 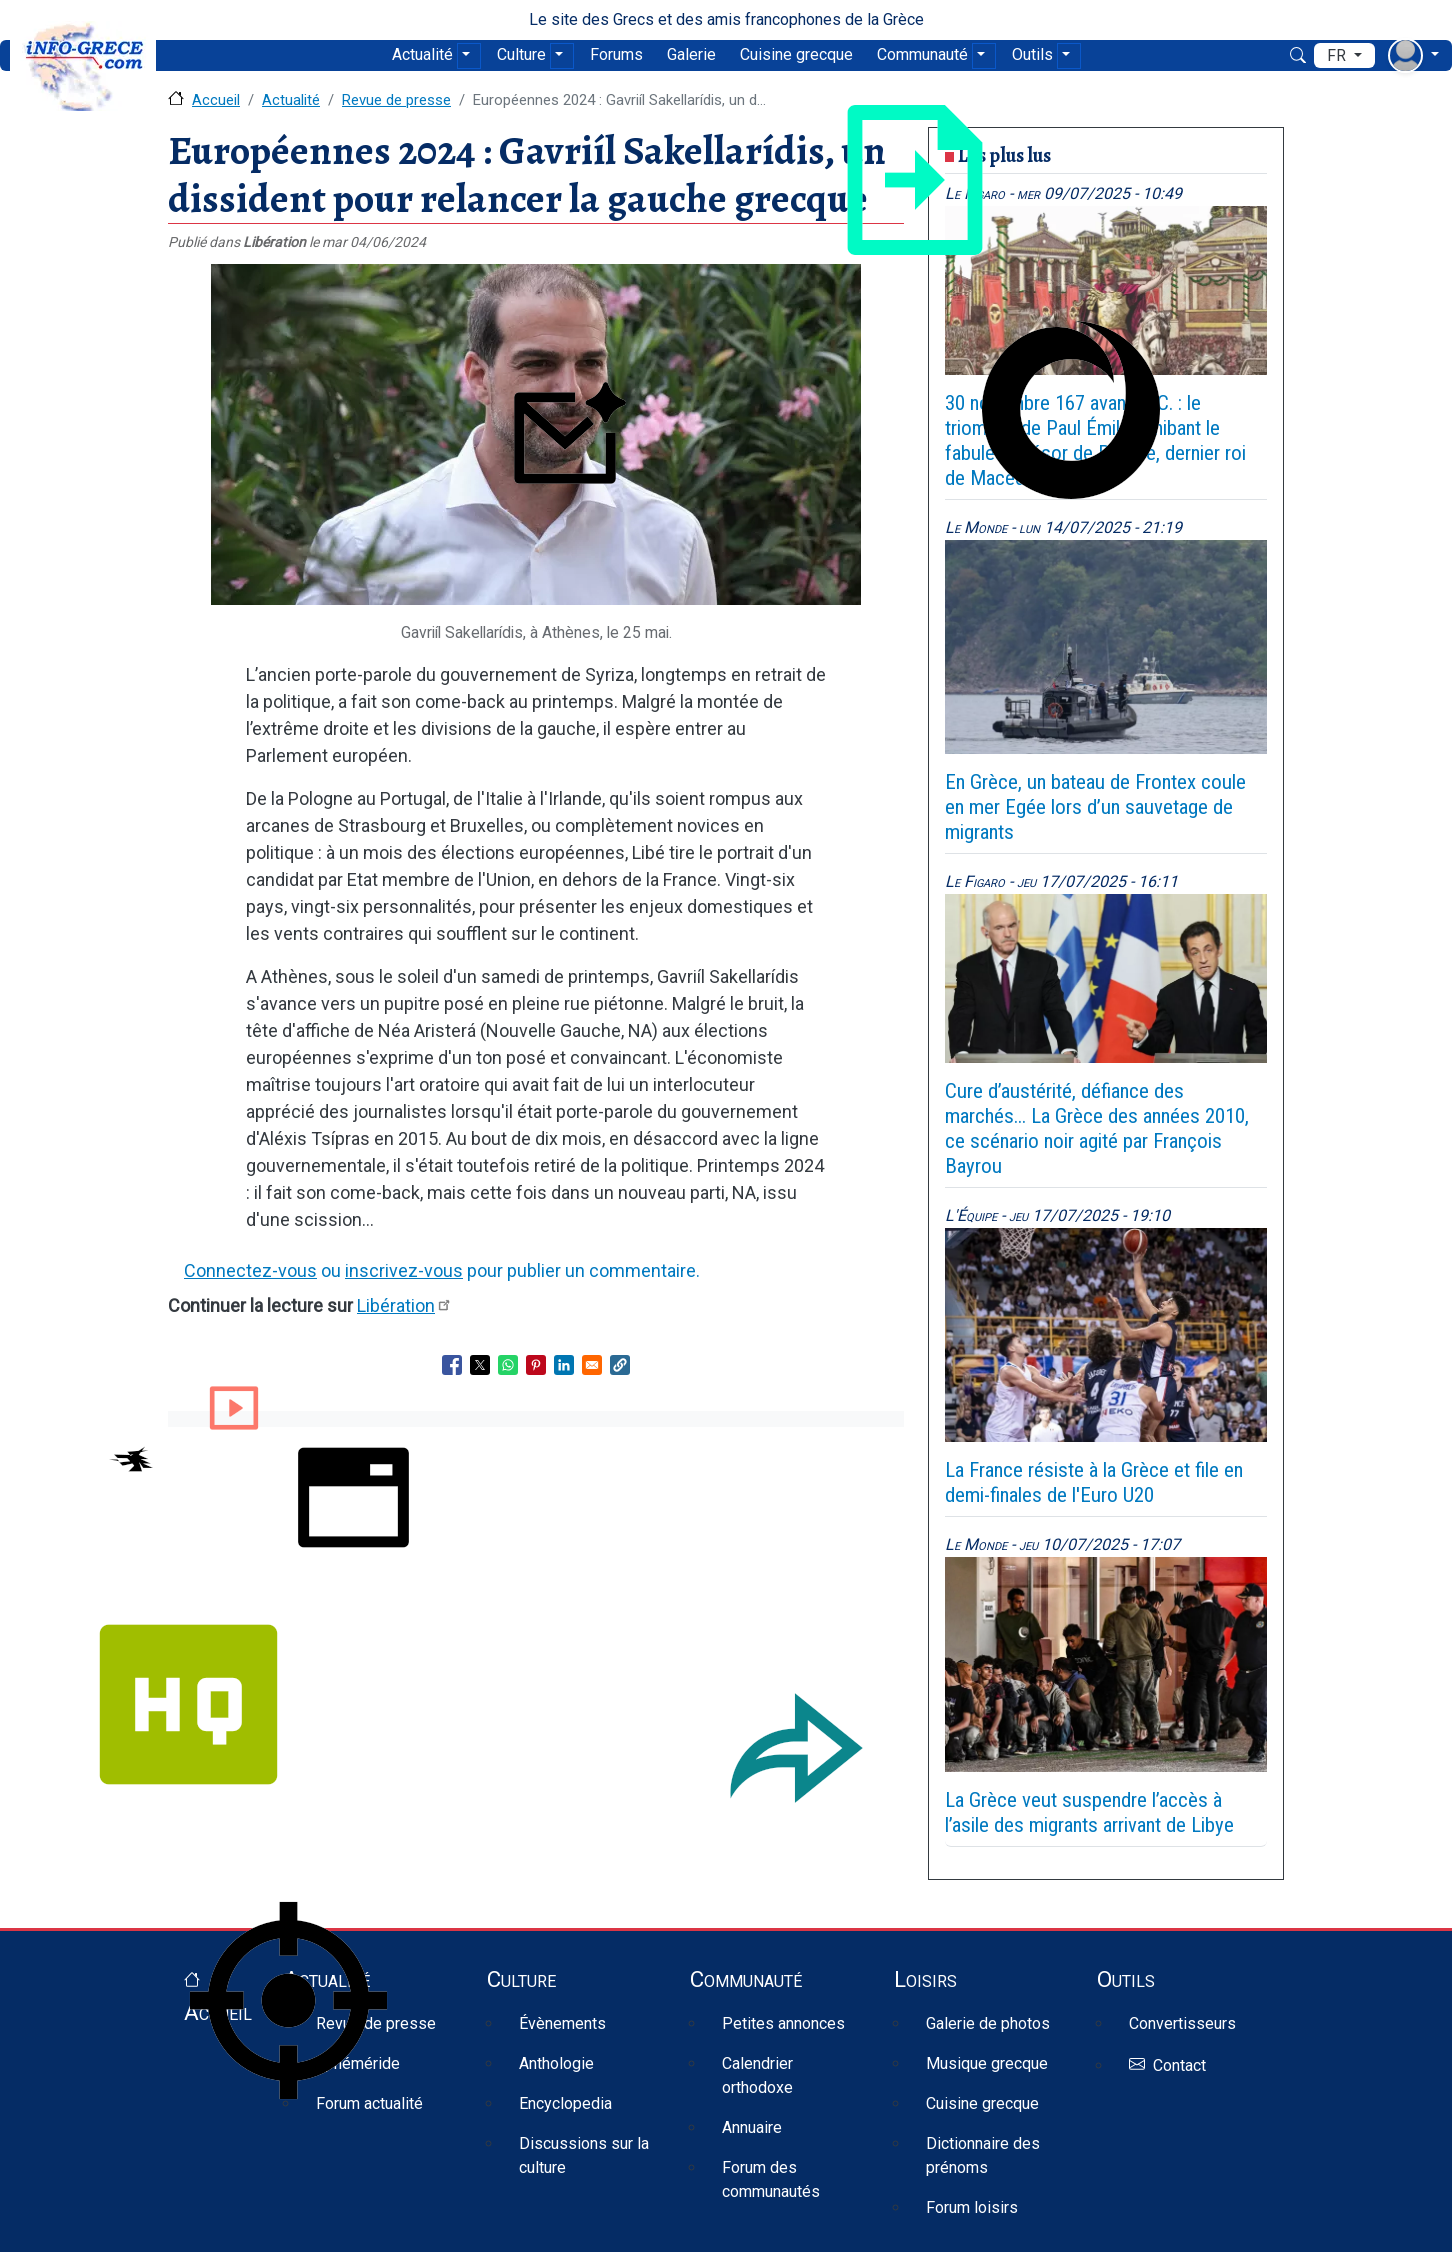 I want to click on wails framework logo, so click(x=131, y=1459).